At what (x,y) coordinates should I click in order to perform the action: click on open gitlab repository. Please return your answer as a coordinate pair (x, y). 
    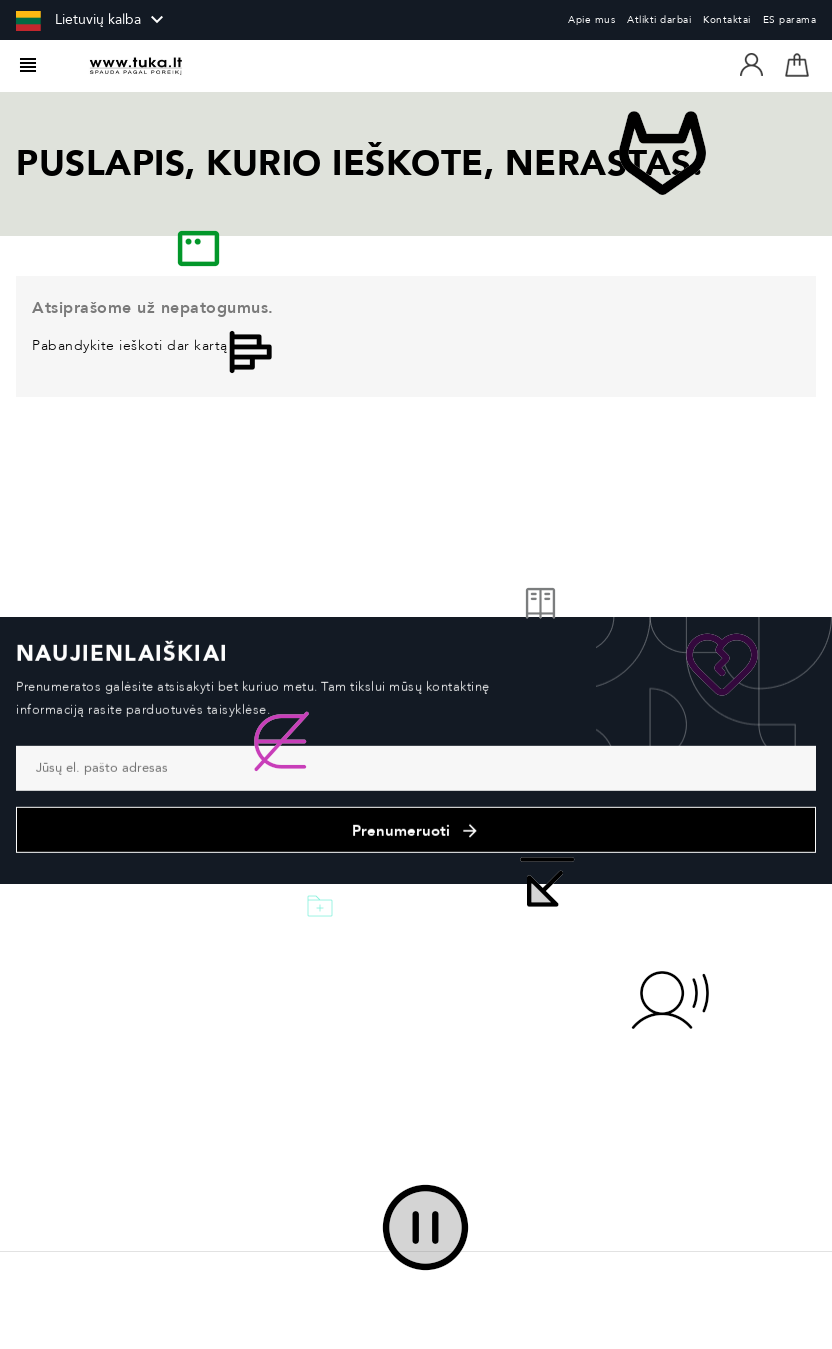
    Looking at the image, I should click on (662, 151).